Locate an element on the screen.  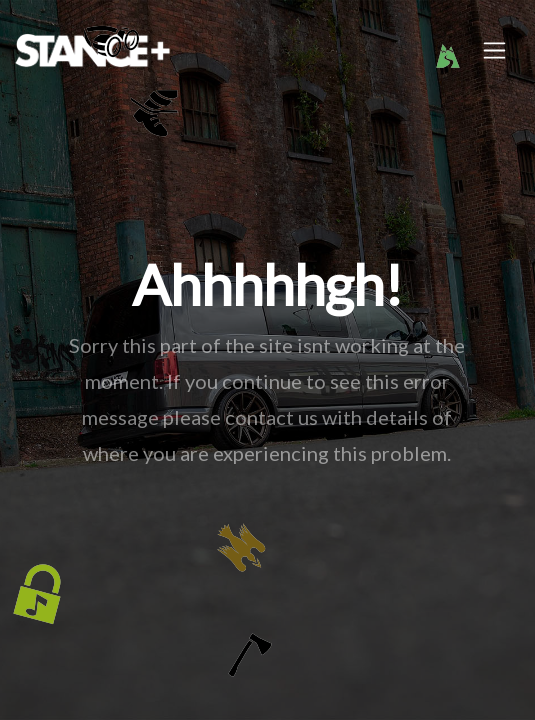
explore mountain trails or scenic routes is located at coordinates (448, 56).